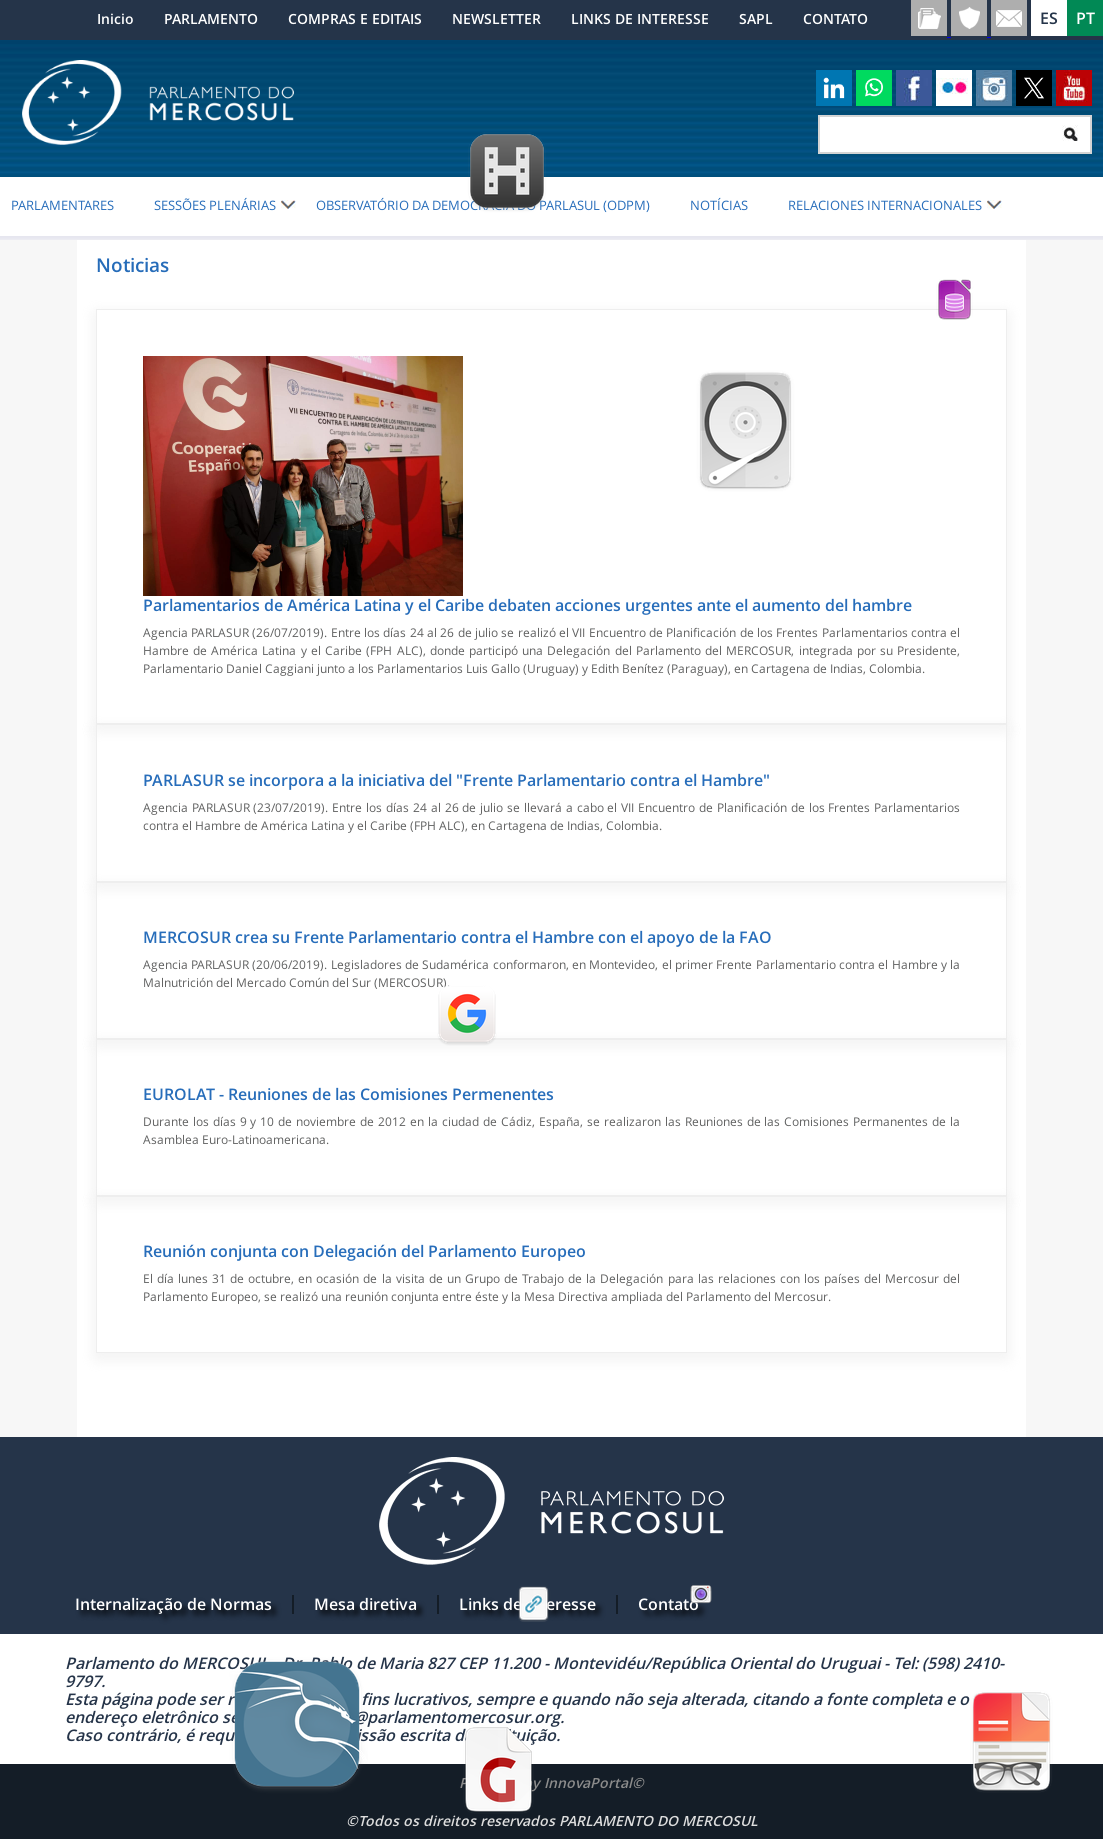 The image size is (1103, 1839). I want to click on a windows internet shortcut file, so click(533, 1603).